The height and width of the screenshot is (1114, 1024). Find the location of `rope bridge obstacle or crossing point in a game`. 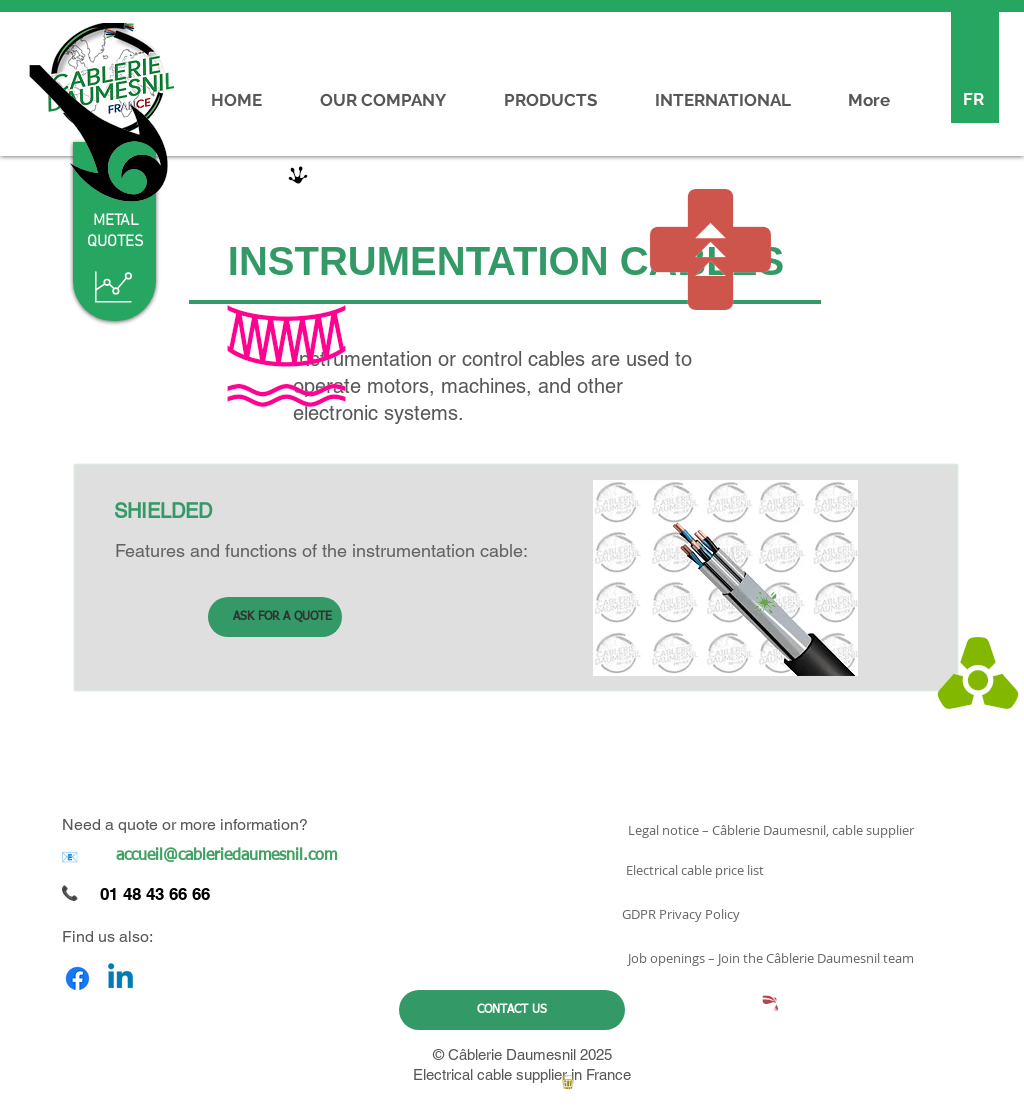

rope bridge obstacle or crossing point in a game is located at coordinates (286, 350).